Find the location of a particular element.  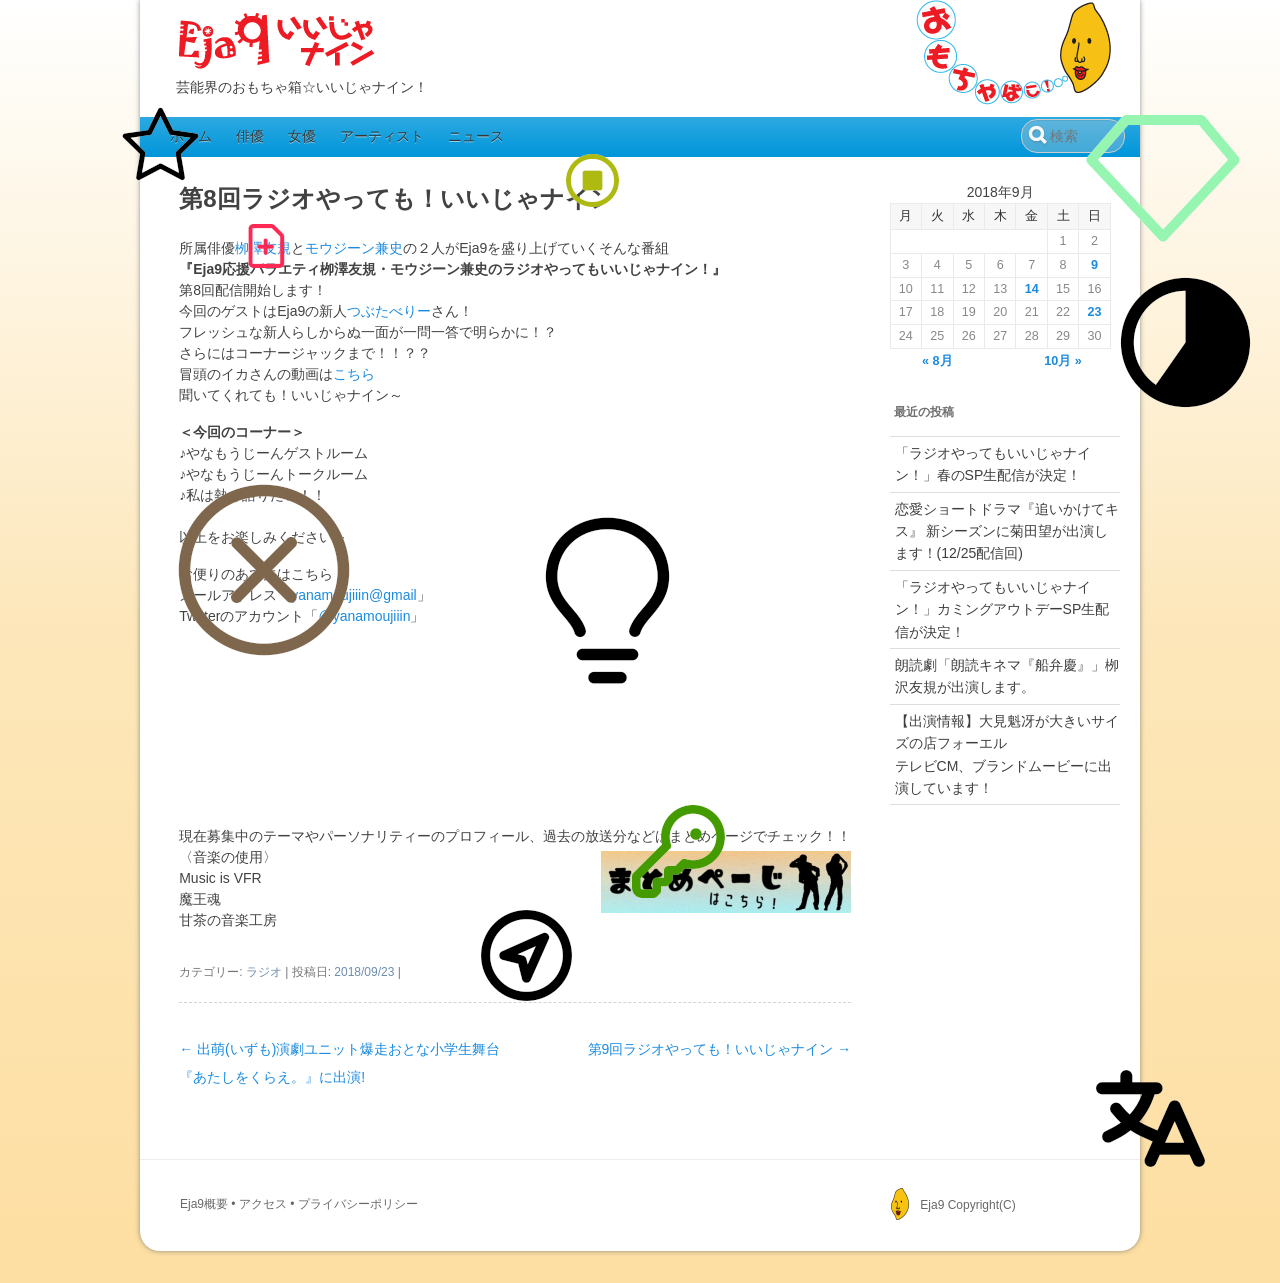

stop media playback is located at coordinates (592, 180).